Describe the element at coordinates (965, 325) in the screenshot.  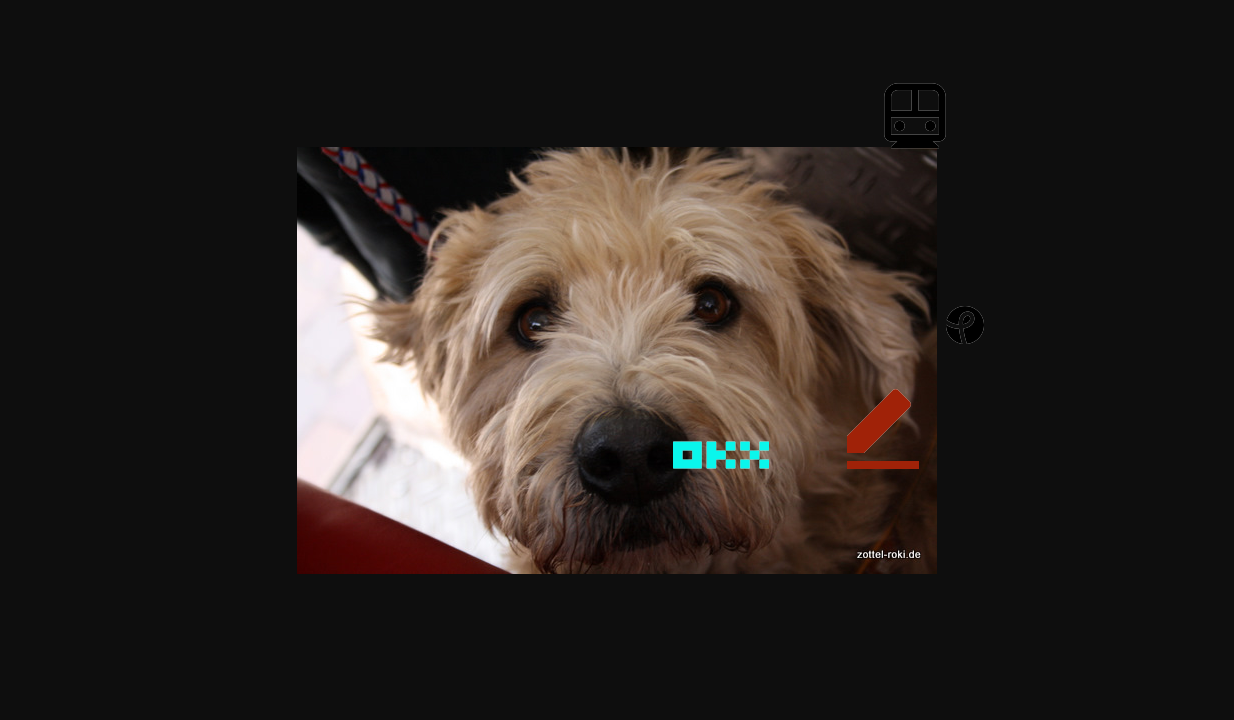
I see `open pixlr photo editing app` at that location.